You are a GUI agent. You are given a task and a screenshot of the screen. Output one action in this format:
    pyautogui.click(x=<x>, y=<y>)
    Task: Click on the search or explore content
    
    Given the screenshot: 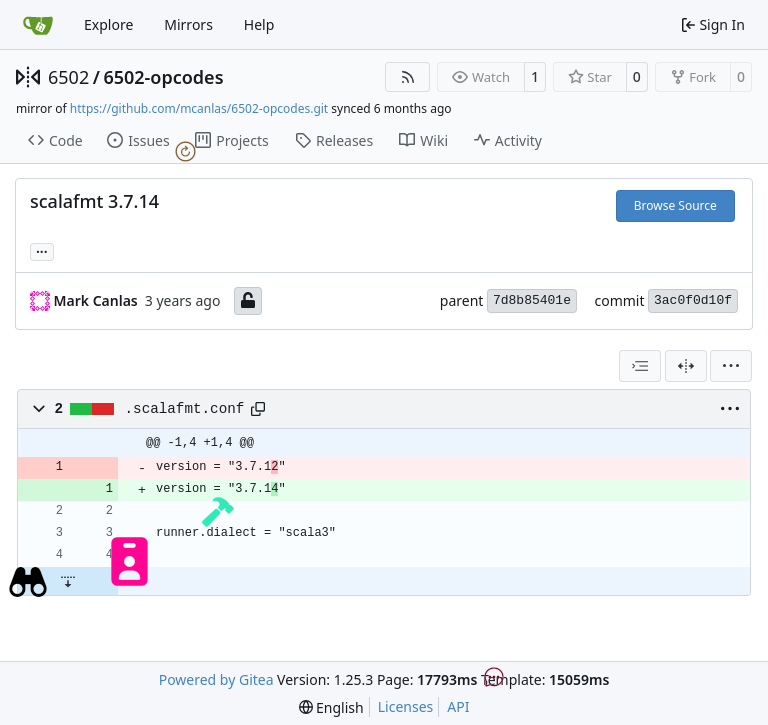 What is the action you would take?
    pyautogui.click(x=28, y=582)
    